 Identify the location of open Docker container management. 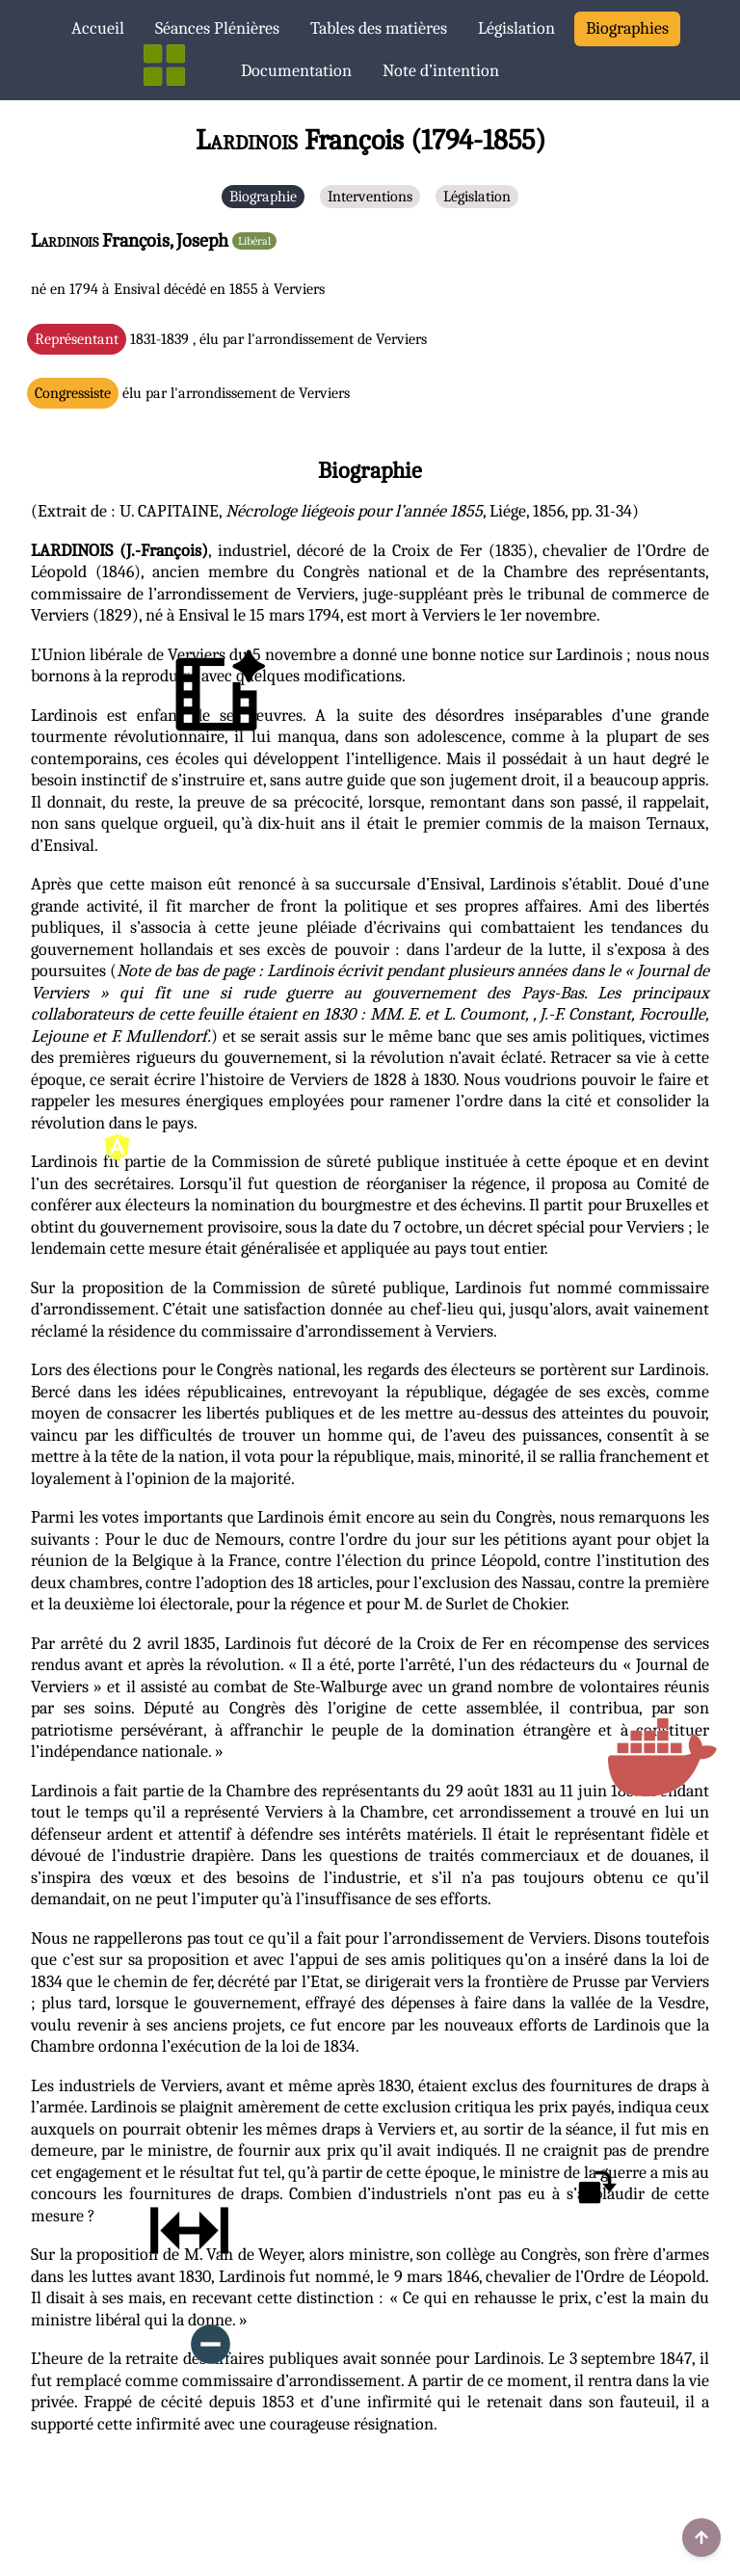
(662, 1757).